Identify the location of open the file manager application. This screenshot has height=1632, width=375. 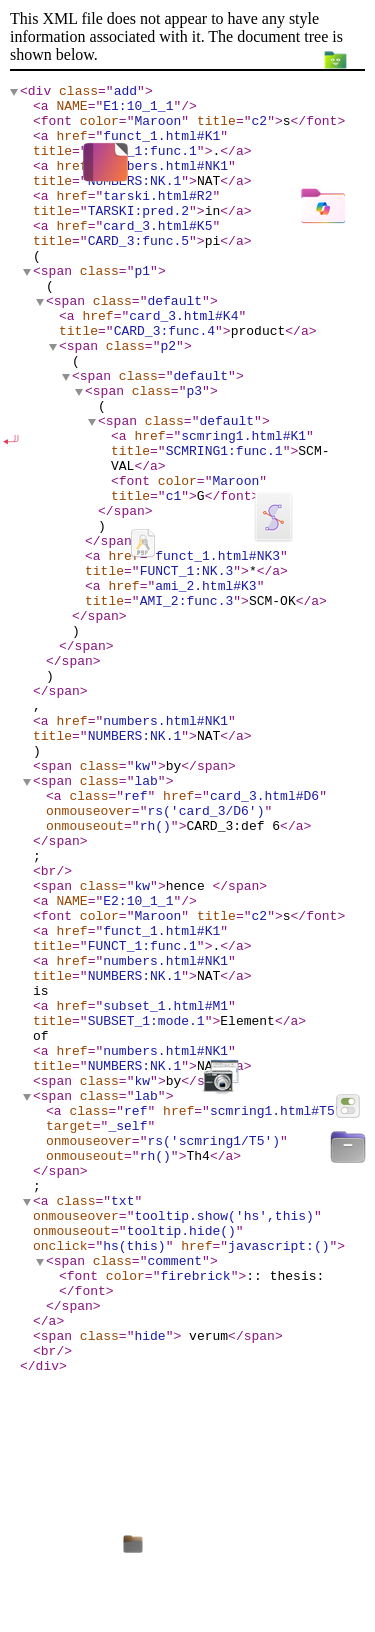
(348, 1147).